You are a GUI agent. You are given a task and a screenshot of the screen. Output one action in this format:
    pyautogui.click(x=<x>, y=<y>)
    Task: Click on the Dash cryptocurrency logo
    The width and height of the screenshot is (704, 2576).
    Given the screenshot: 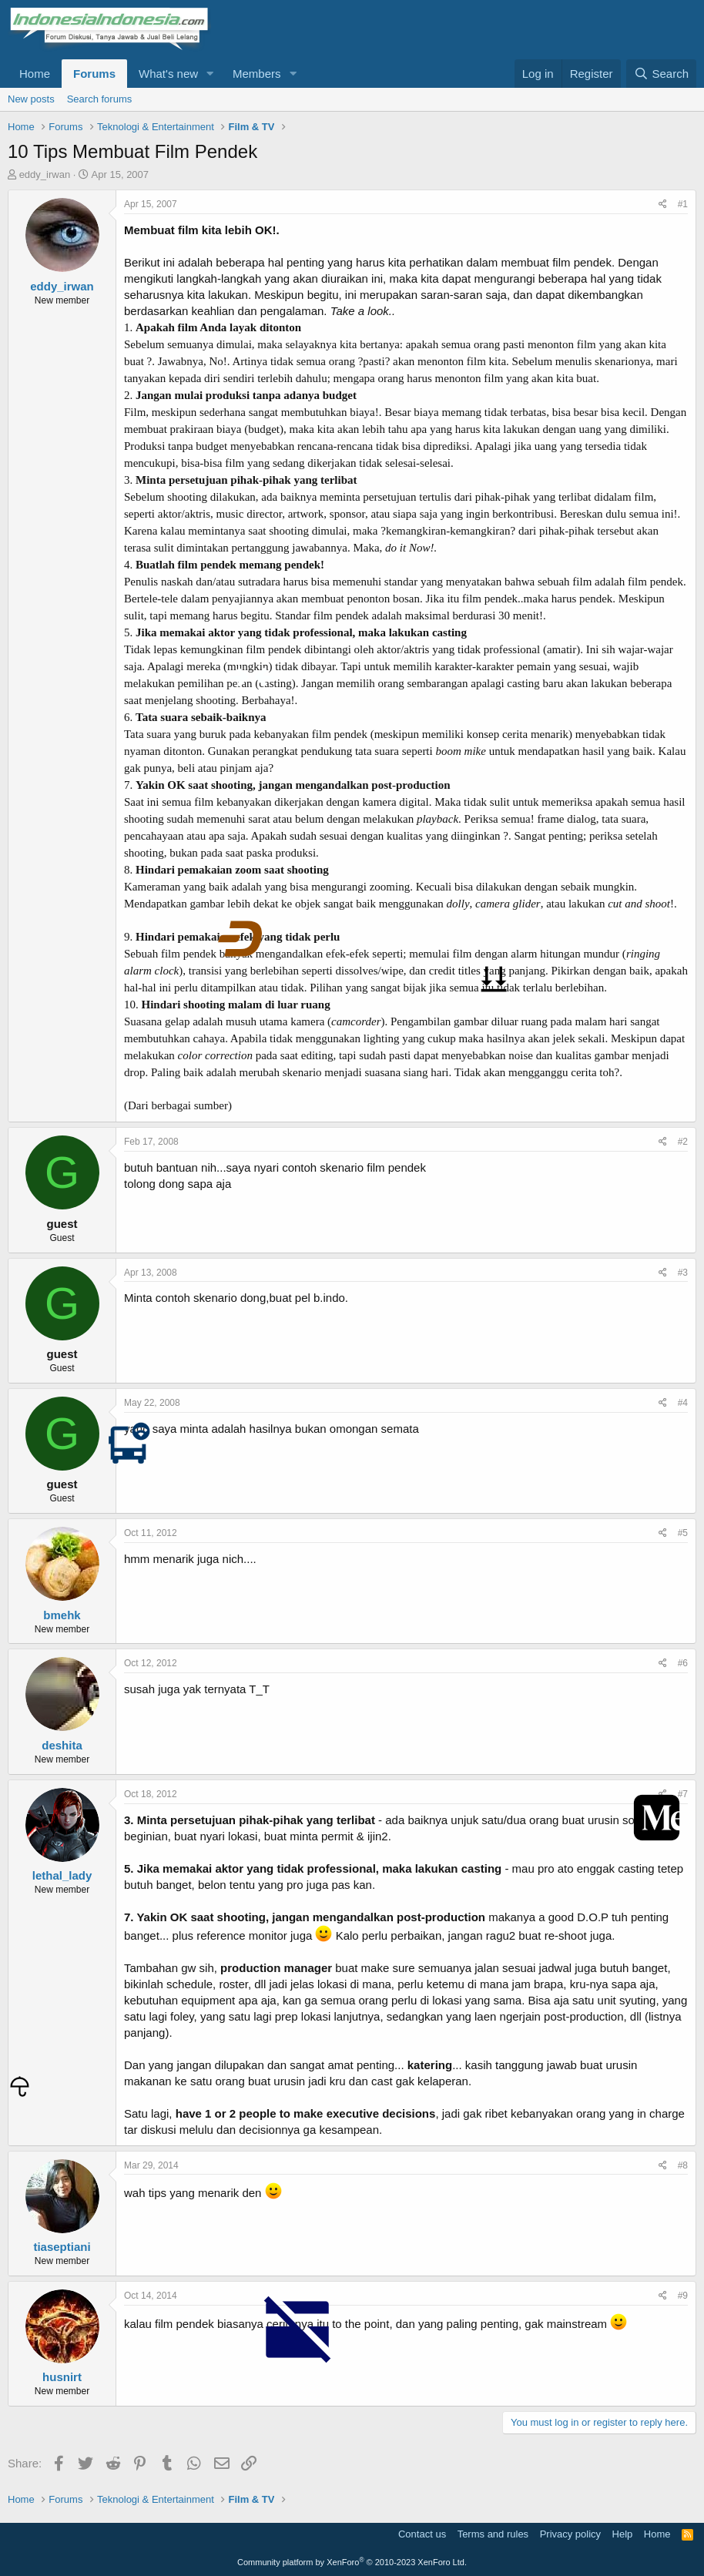 What is the action you would take?
    pyautogui.click(x=240, y=938)
    